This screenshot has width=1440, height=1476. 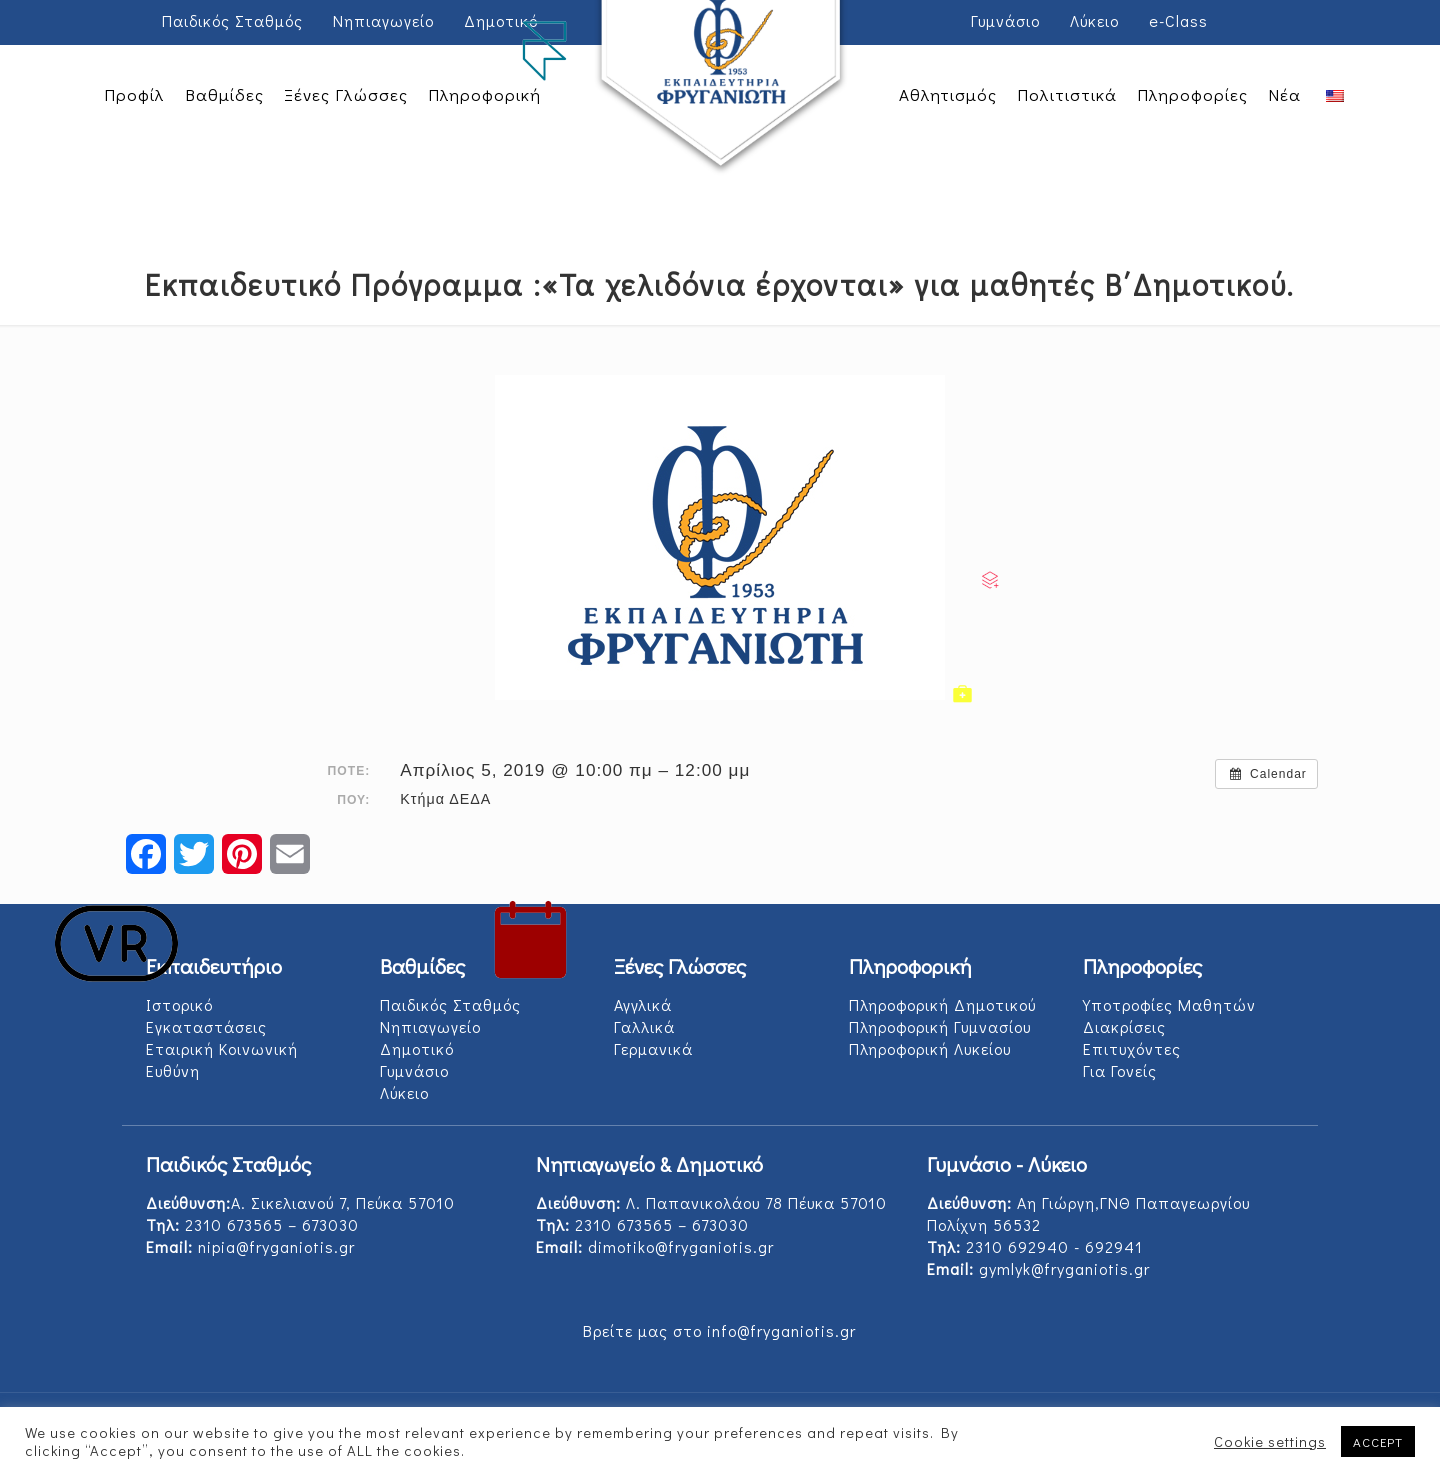 I want to click on view calendar or schedule, so click(x=530, y=942).